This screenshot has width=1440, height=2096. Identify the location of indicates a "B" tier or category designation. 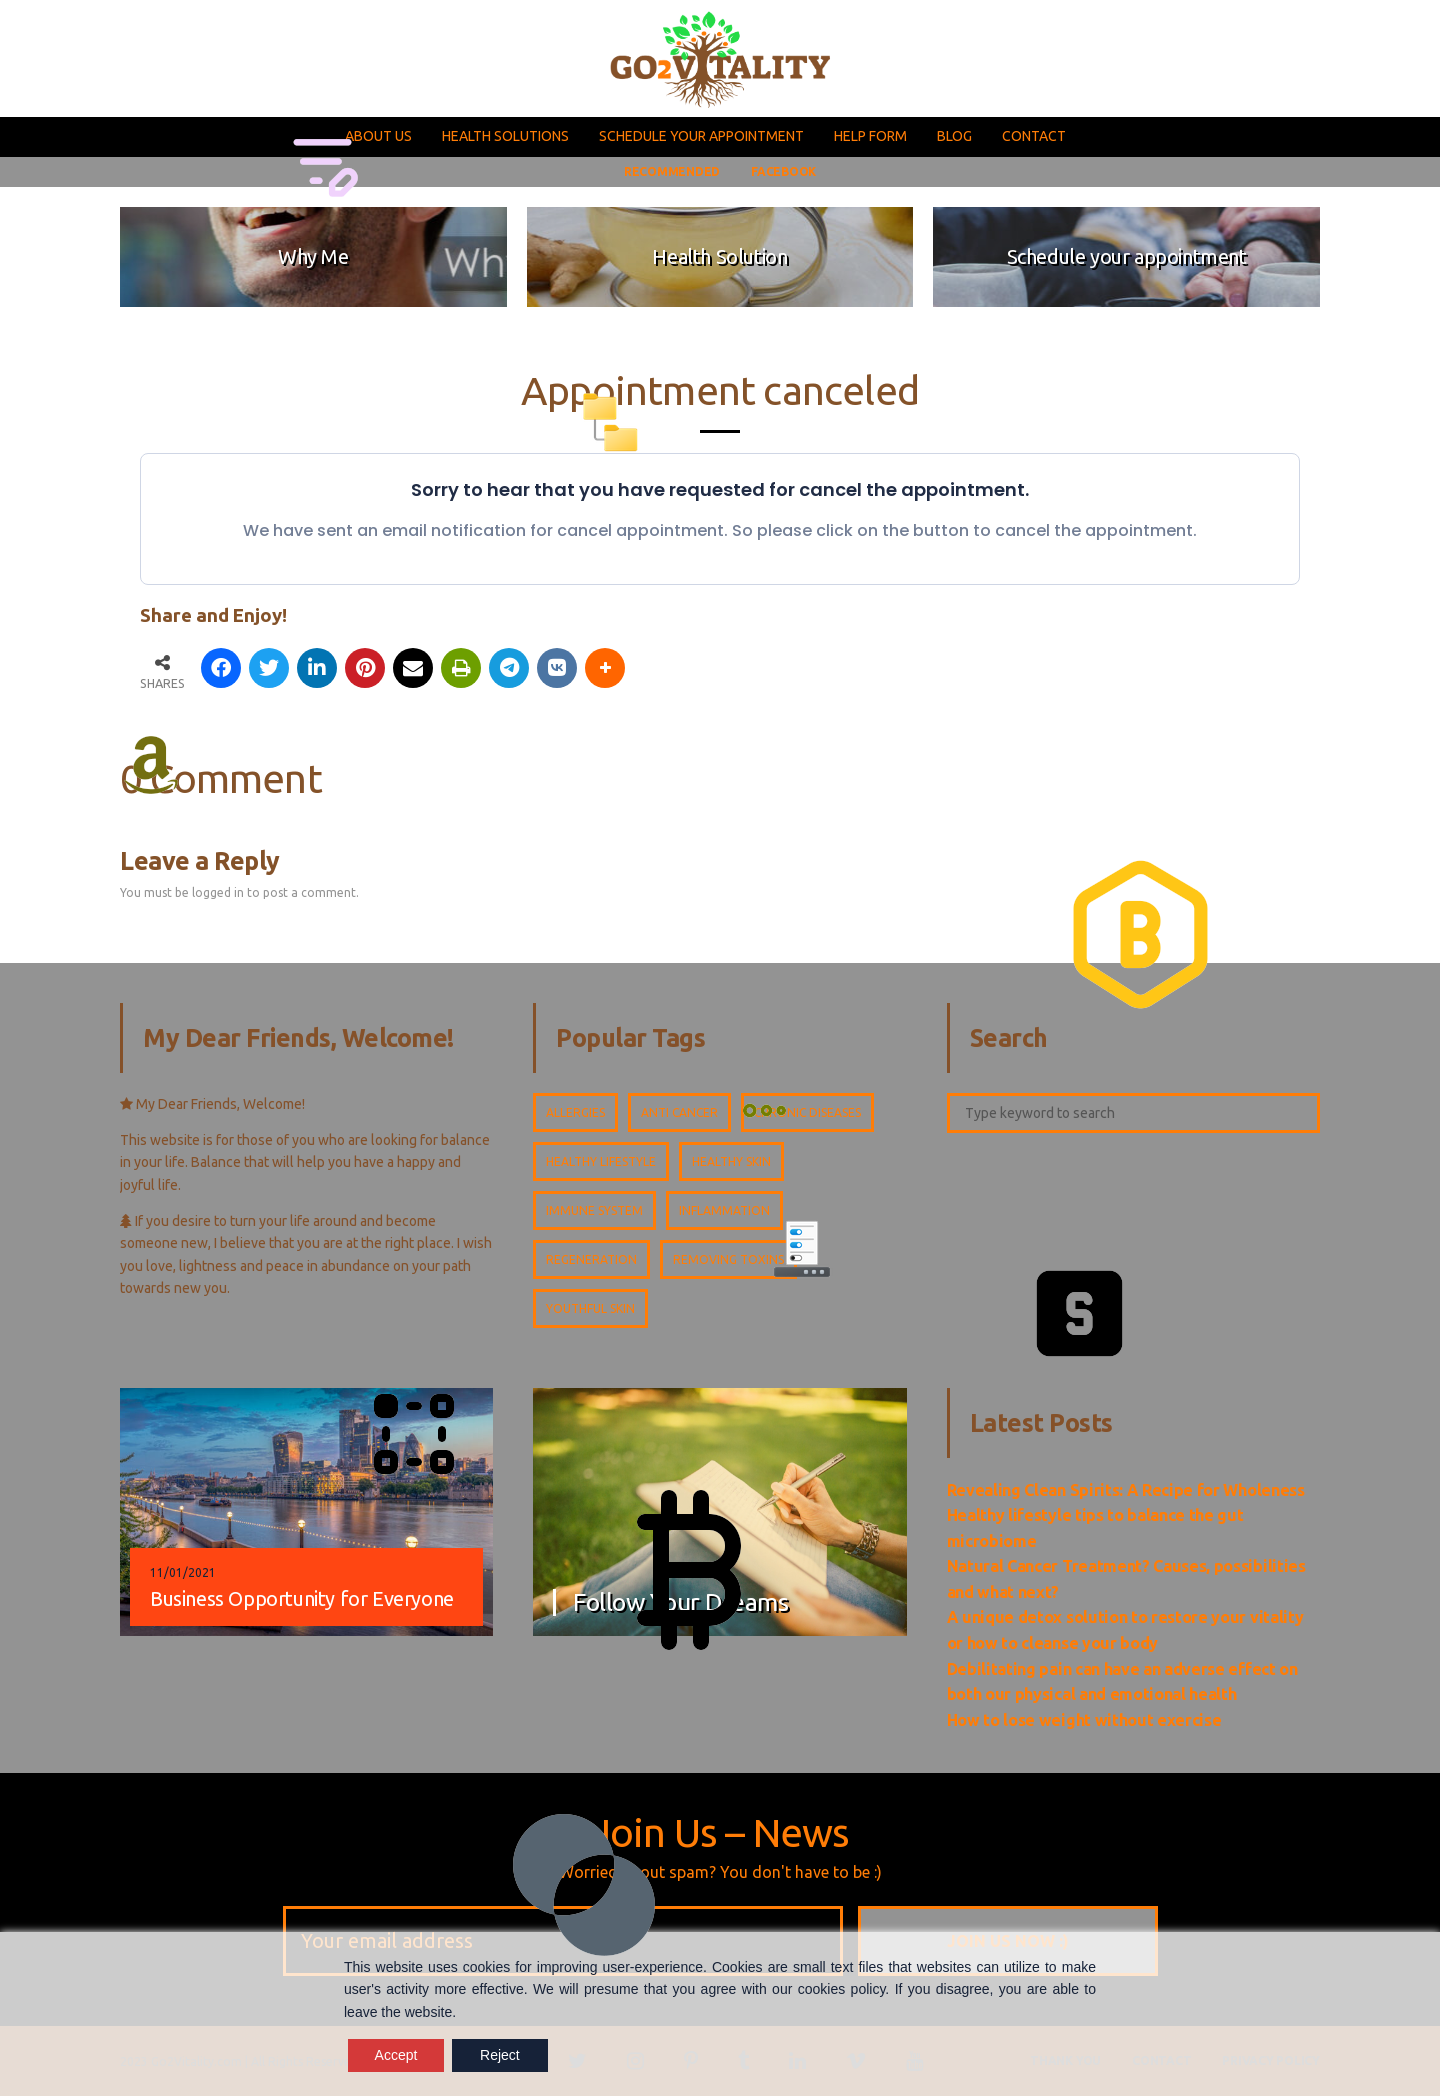
(1140, 934).